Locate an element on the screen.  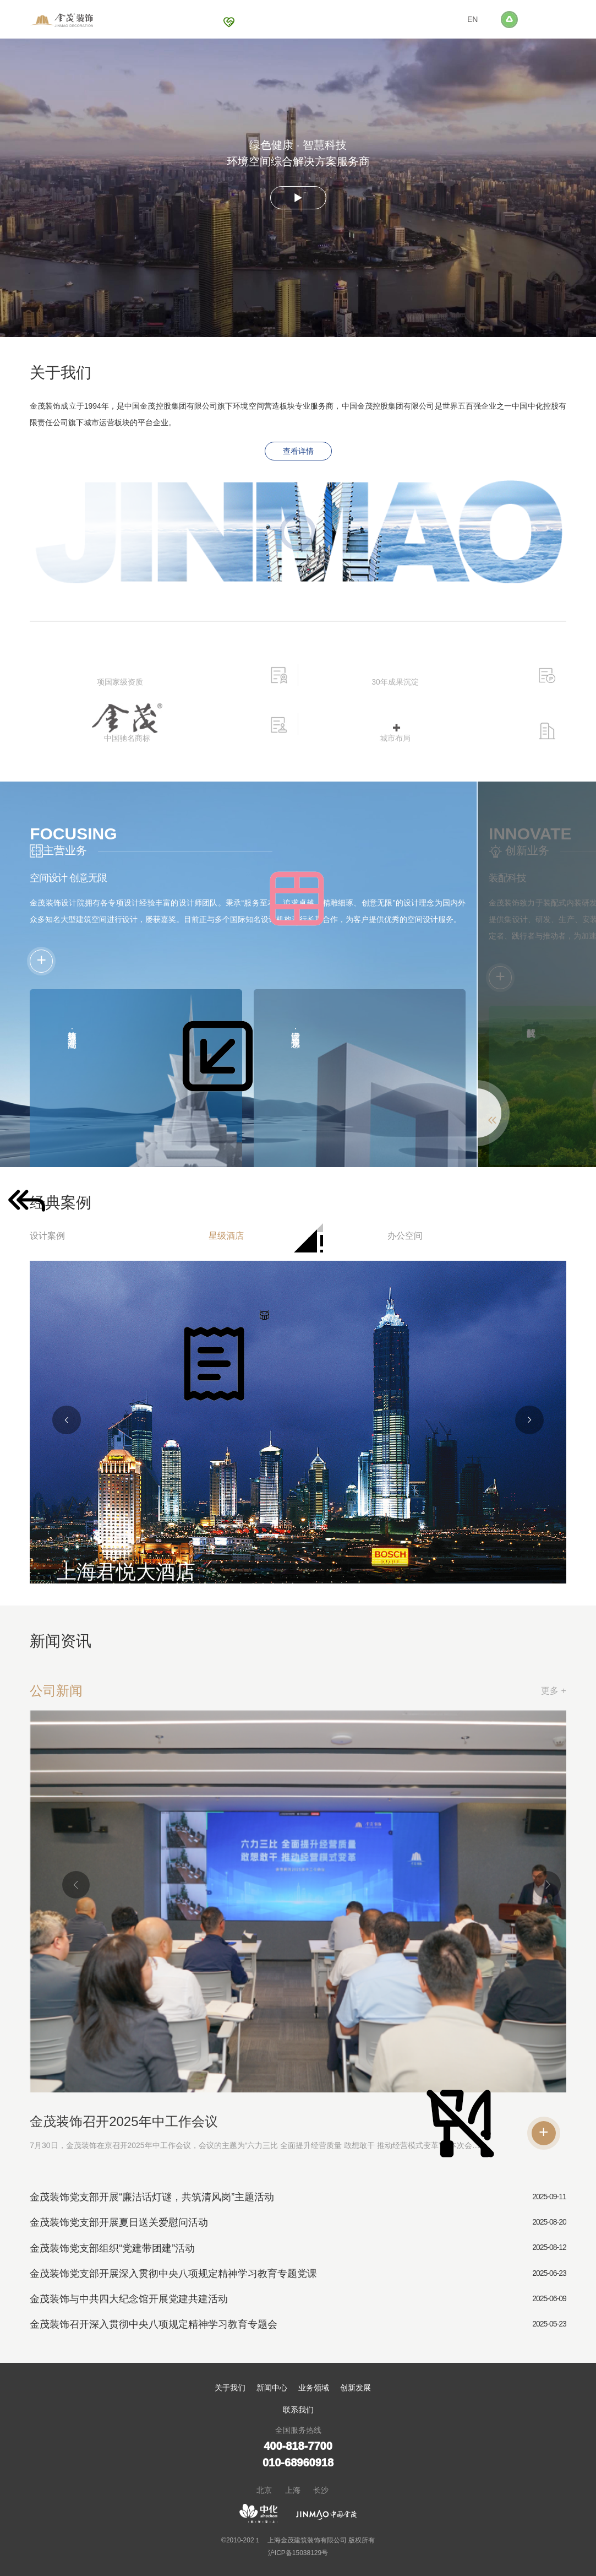
reply to all recipients of an email or message is located at coordinates (26, 1200).